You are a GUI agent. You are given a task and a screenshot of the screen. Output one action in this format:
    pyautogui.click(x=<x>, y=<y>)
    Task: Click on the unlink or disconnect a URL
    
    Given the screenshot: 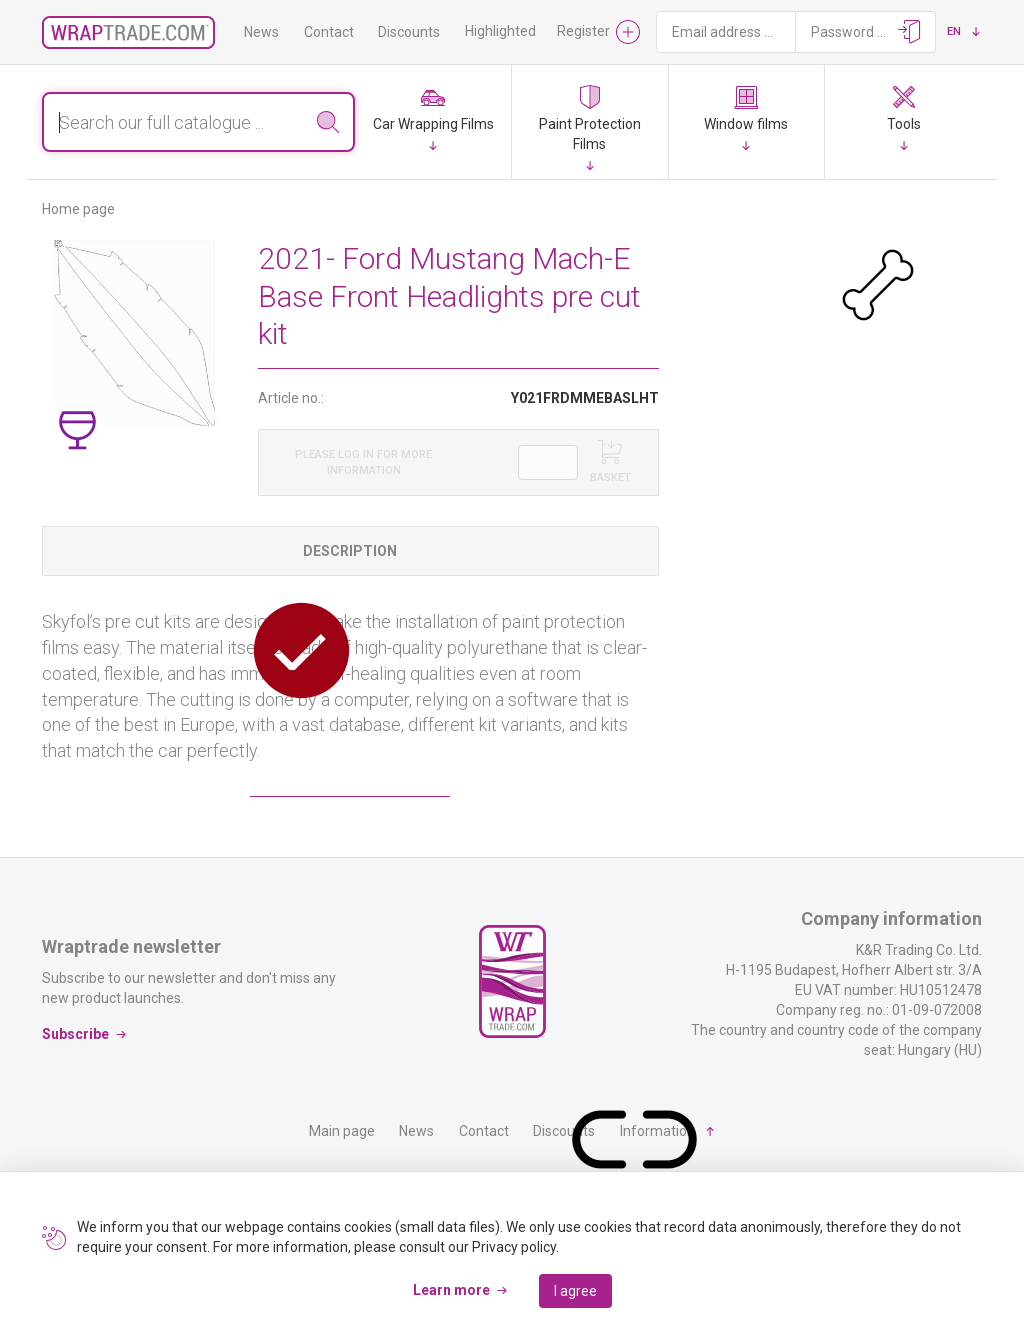 What is the action you would take?
    pyautogui.click(x=634, y=1139)
    